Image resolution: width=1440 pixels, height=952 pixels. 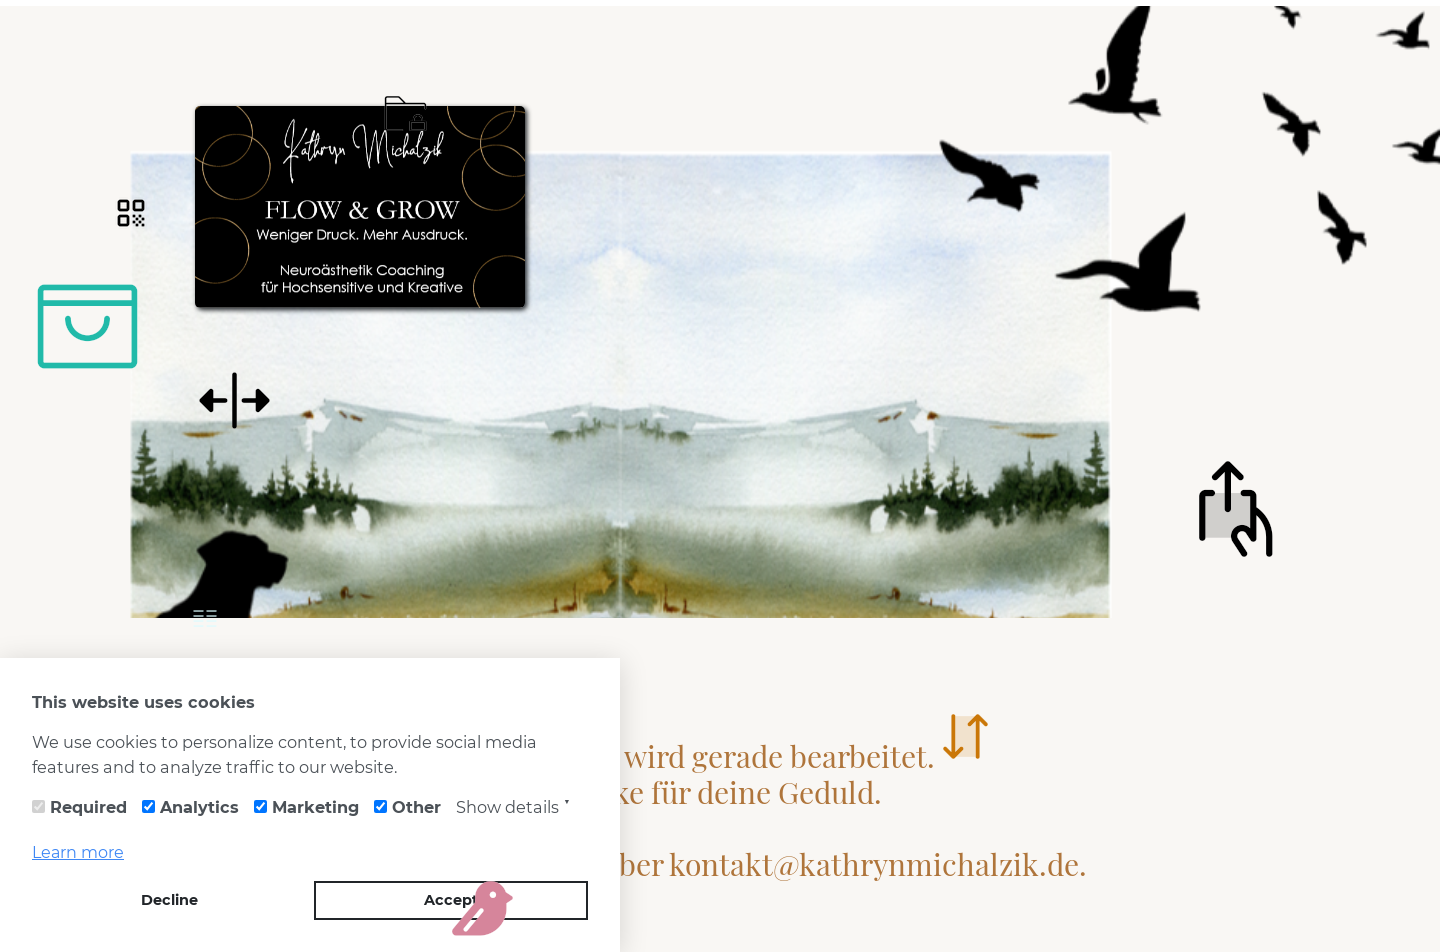 What do you see at coordinates (1231, 509) in the screenshot?
I see `deposit or upload funds manually` at bounding box center [1231, 509].